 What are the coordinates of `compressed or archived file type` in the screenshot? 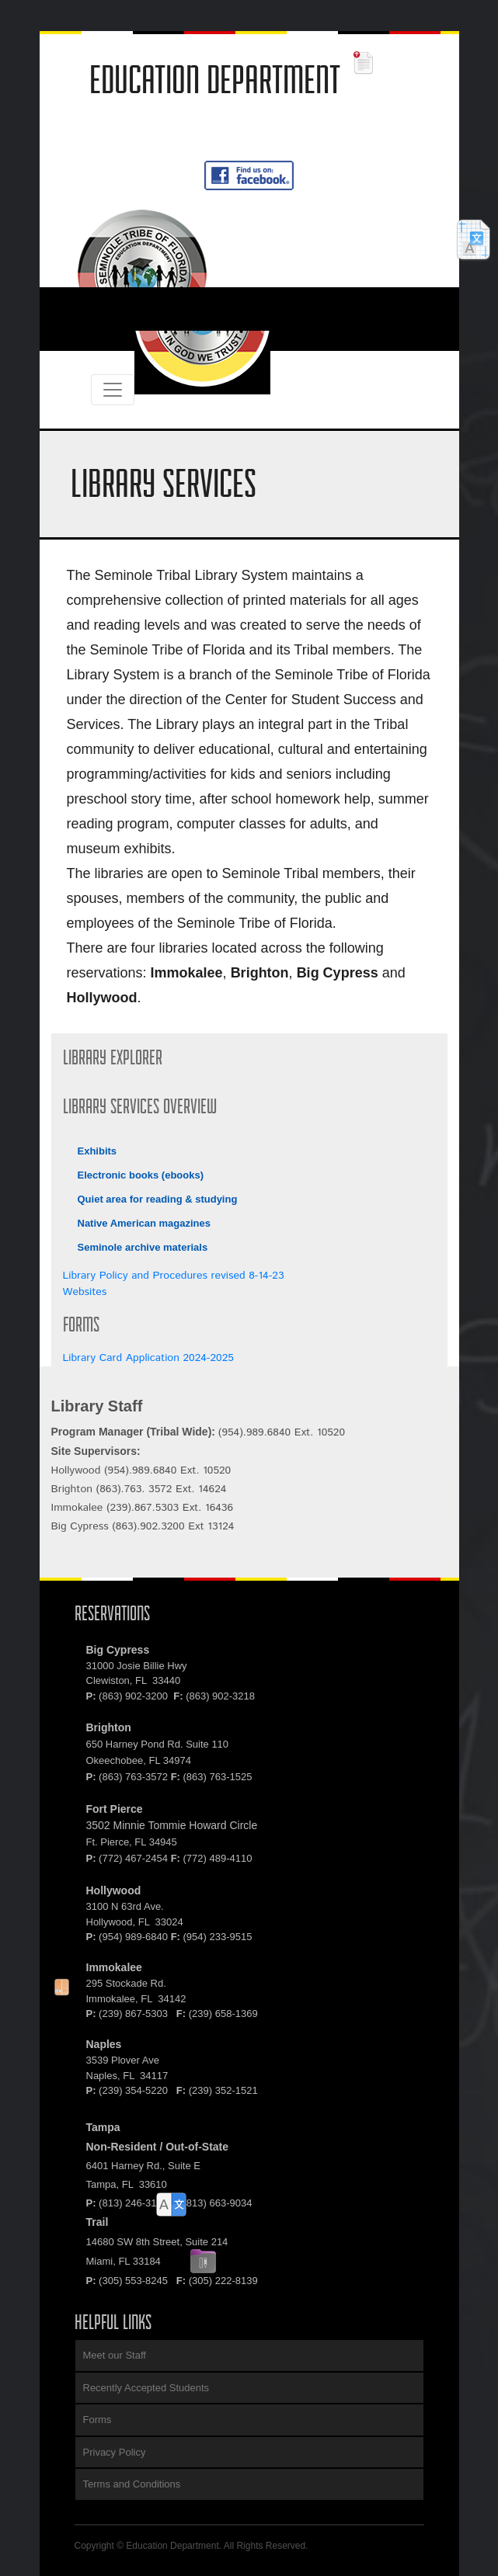 It's located at (61, 1987).